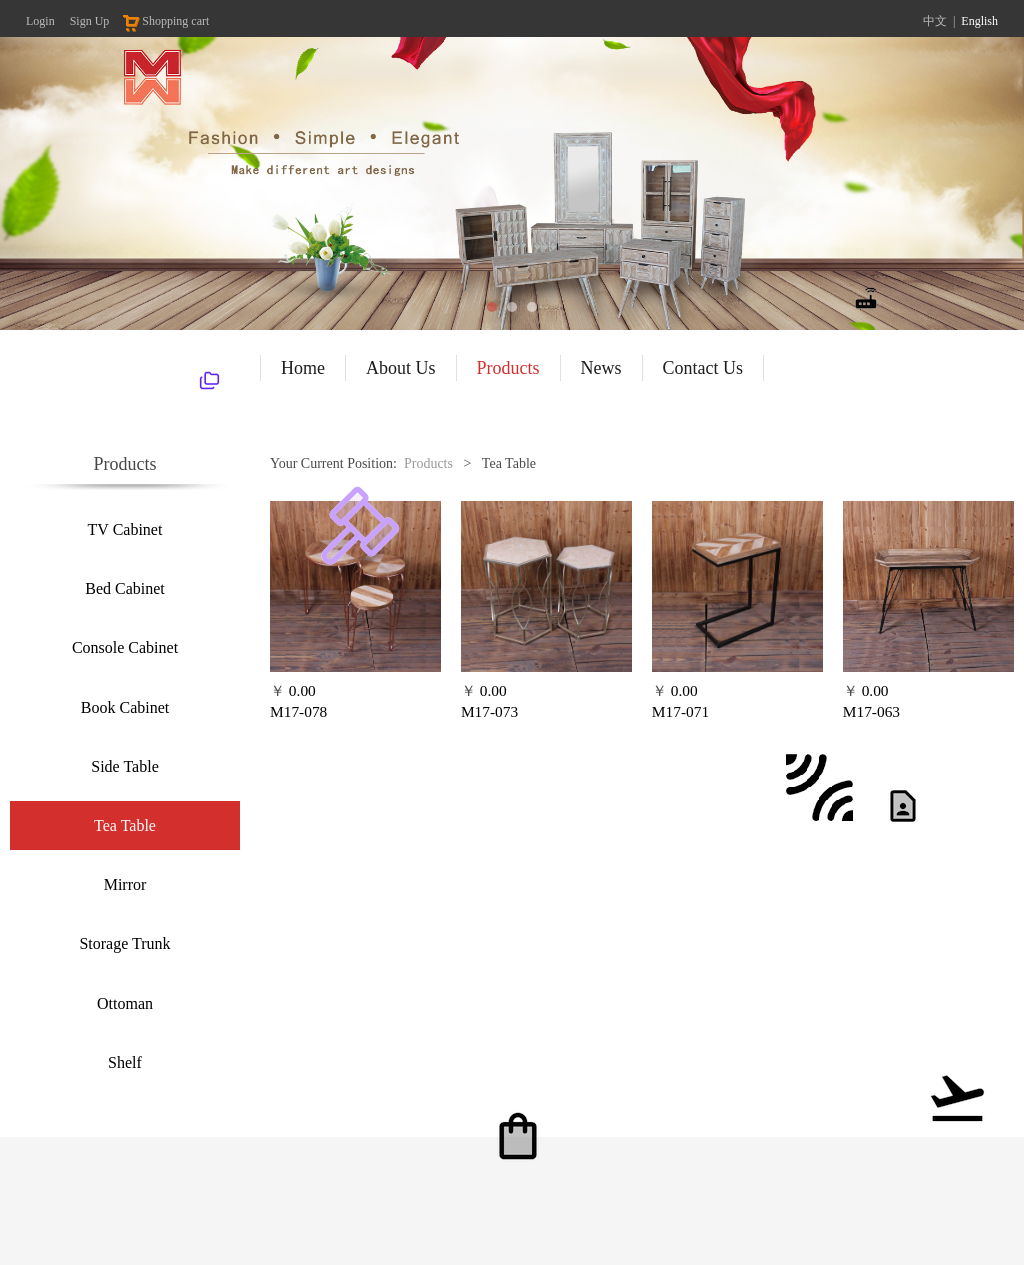  I want to click on view contact details, so click(903, 806).